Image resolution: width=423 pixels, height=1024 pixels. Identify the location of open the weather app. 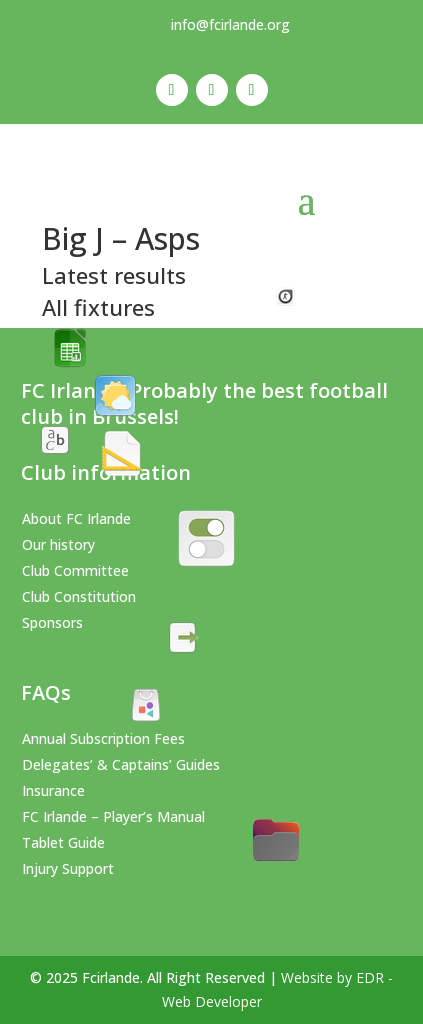
(115, 395).